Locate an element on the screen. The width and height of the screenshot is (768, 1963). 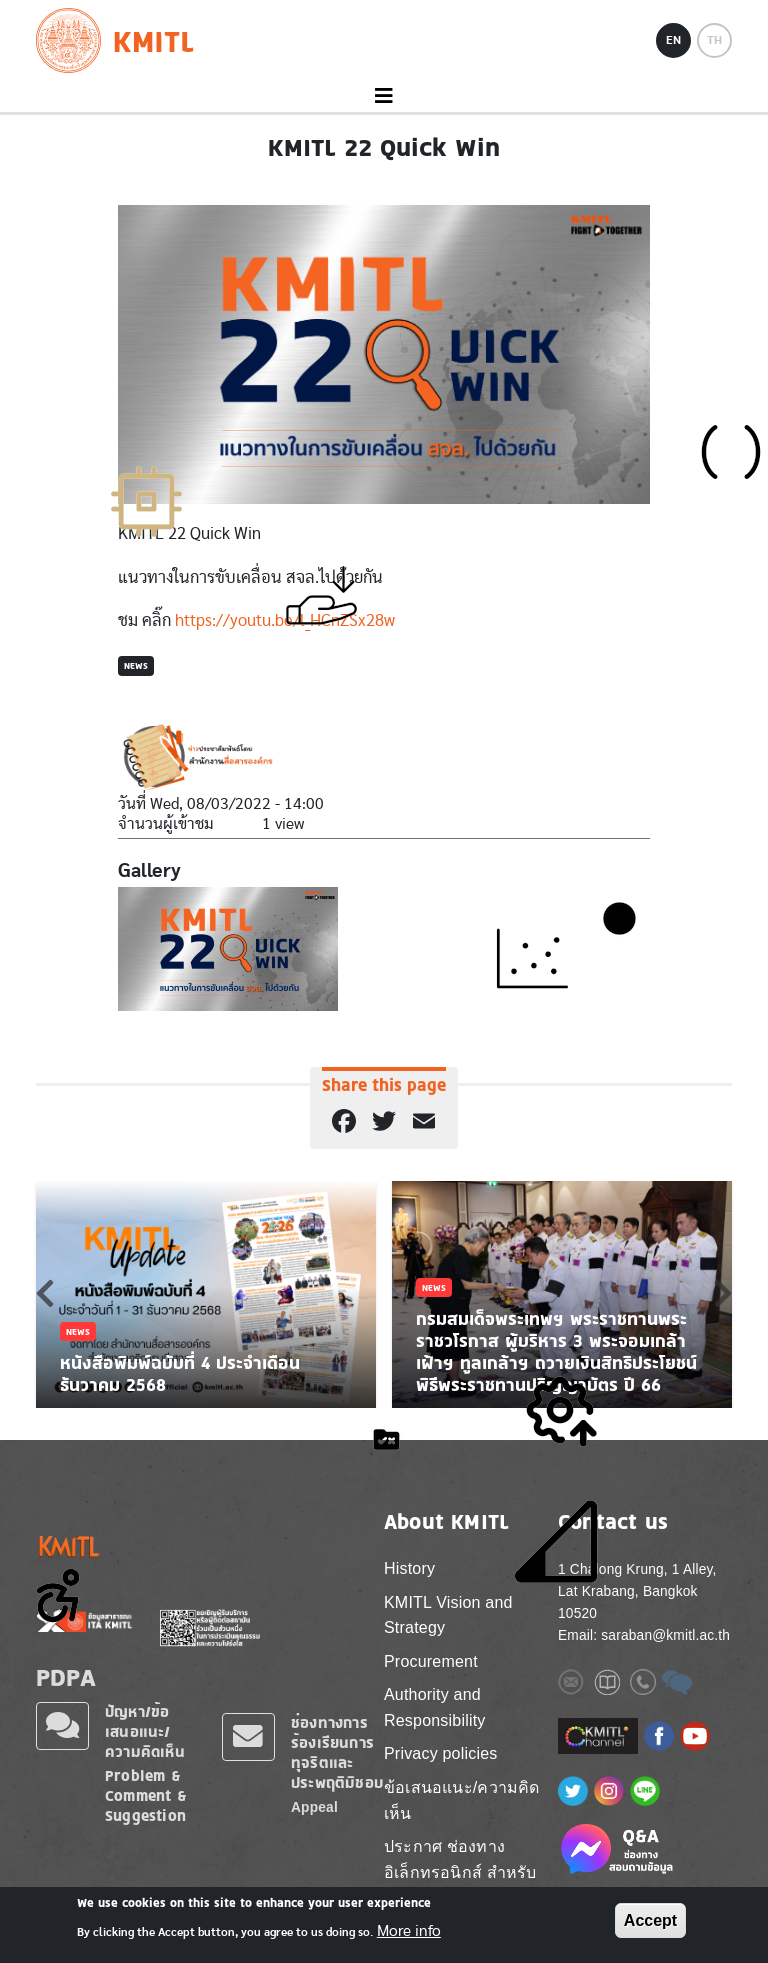
upgrade or update settings is located at coordinates (560, 1410).